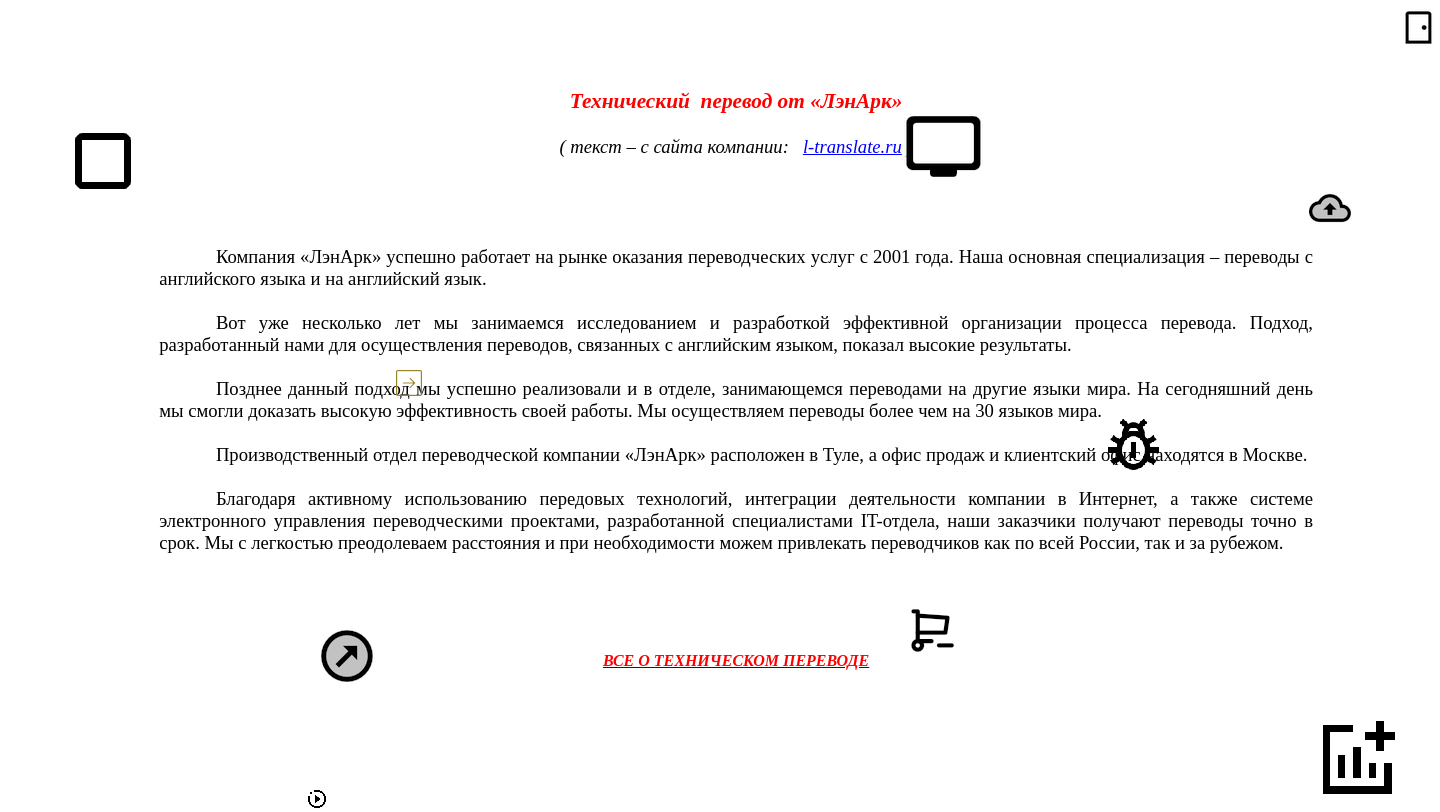 This screenshot has height=812, width=1440. Describe the element at coordinates (103, 161) in the screenshot. I see `crop image to square aspect ratio` at that location.